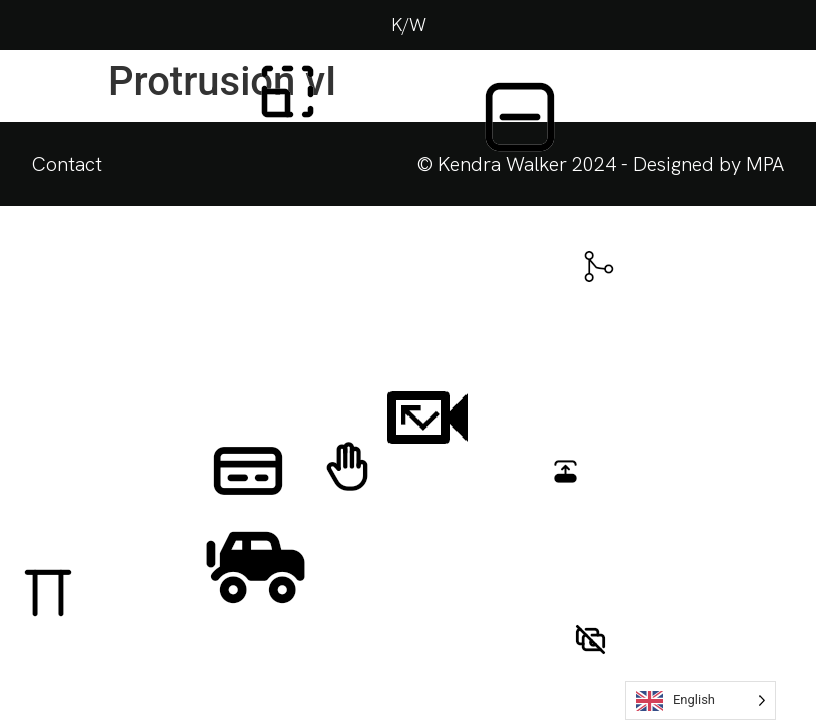 The image size is (816, 720). What do you see at coordinates (520, 117) in the screenshot?
I see `flat dry laundry care instruction` at bounding box center [520, 117].